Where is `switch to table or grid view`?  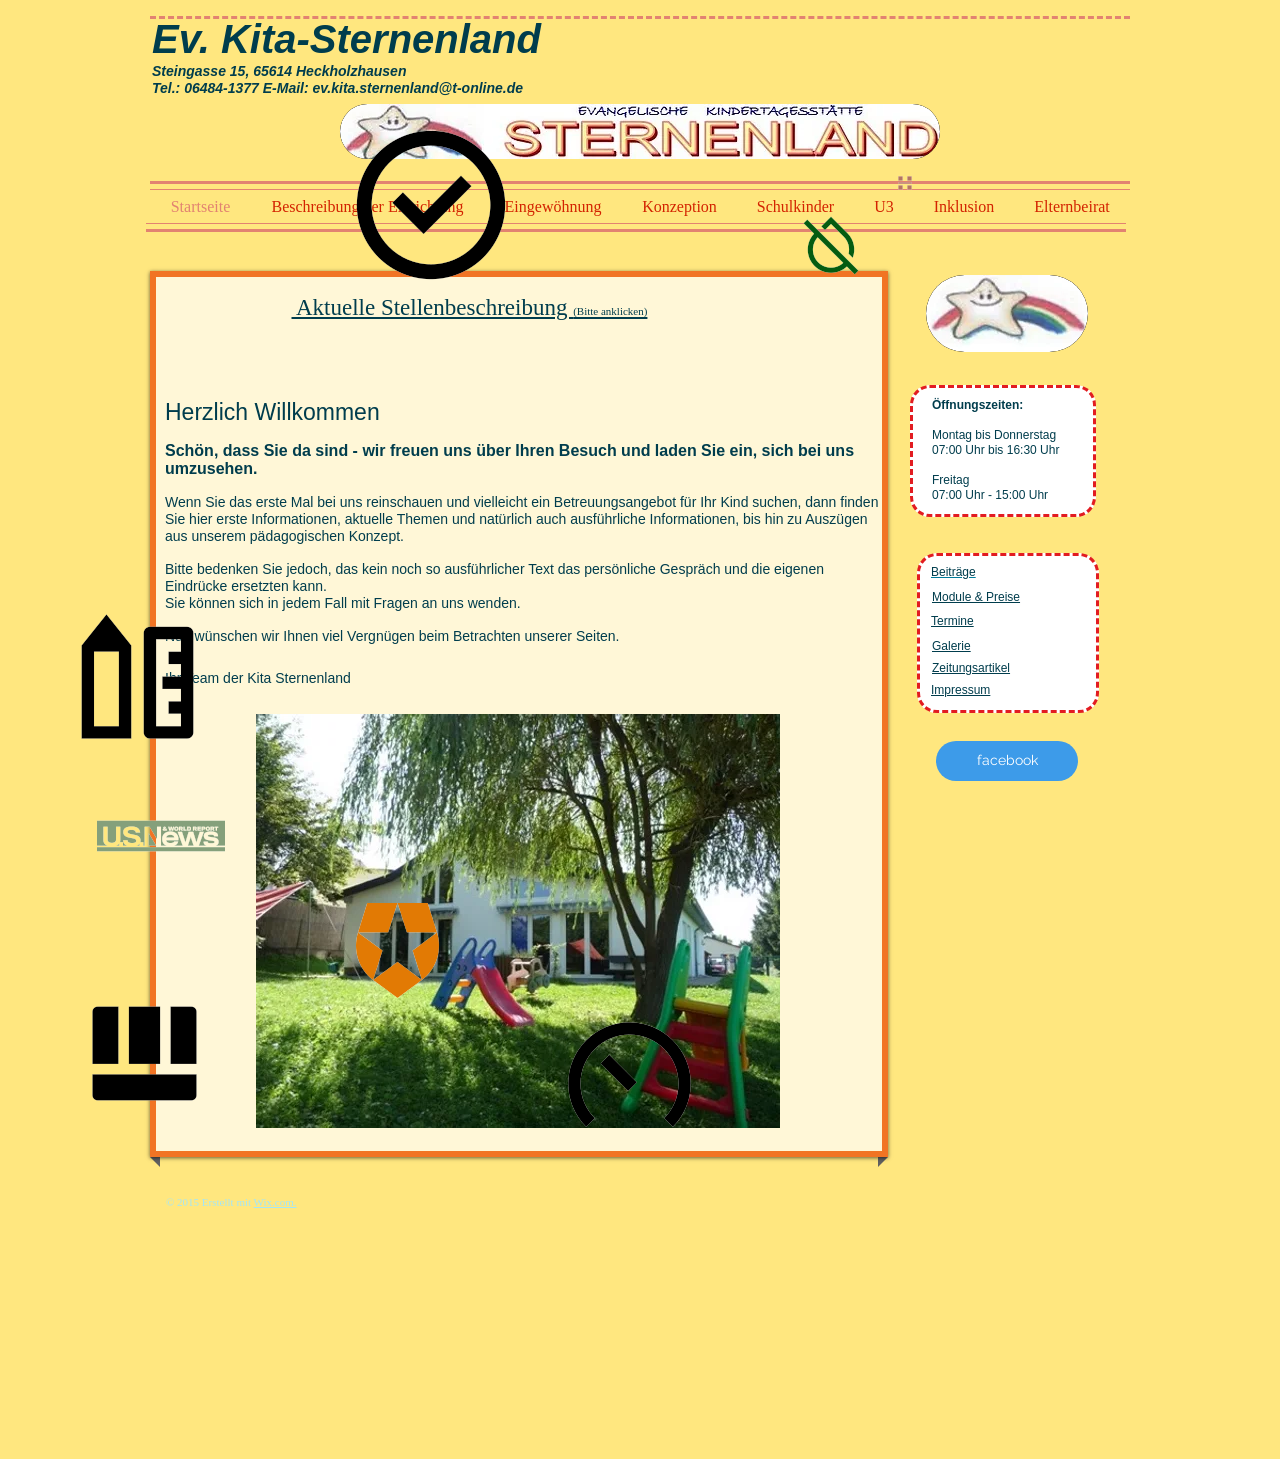
switch to table or grid view is located at coordinates (144, 1053).